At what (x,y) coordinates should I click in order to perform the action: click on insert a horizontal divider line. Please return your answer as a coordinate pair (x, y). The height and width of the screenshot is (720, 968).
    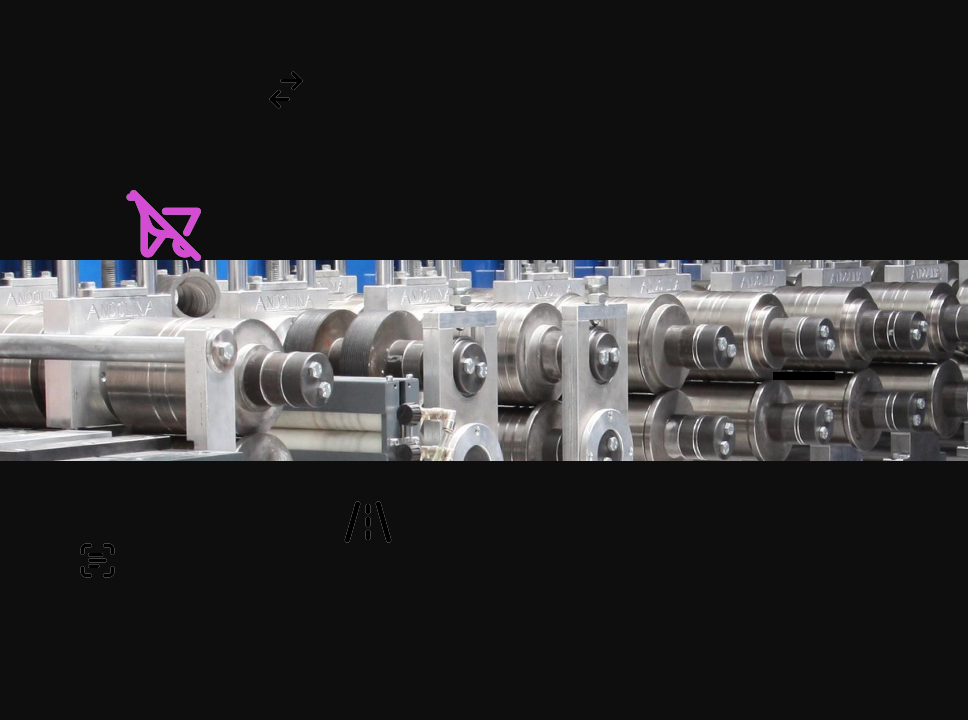
    Looking at the image, I should click on (804, 376).